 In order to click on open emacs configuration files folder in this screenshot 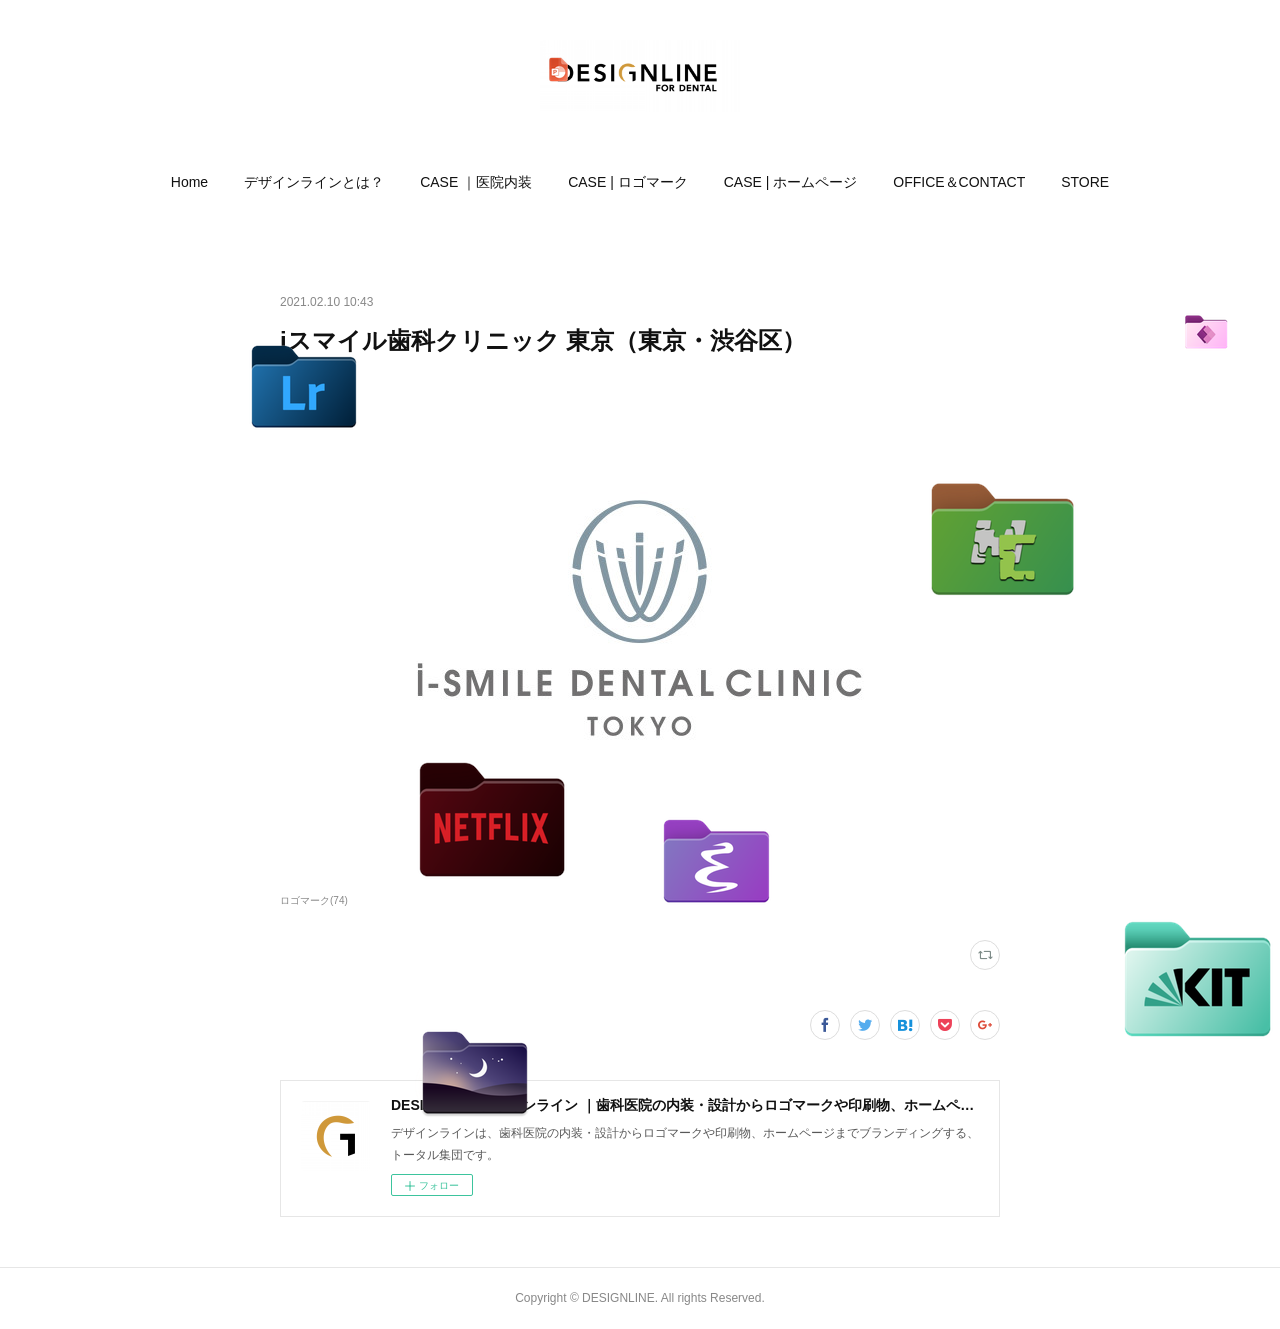, I will do `click(716, 864)`.